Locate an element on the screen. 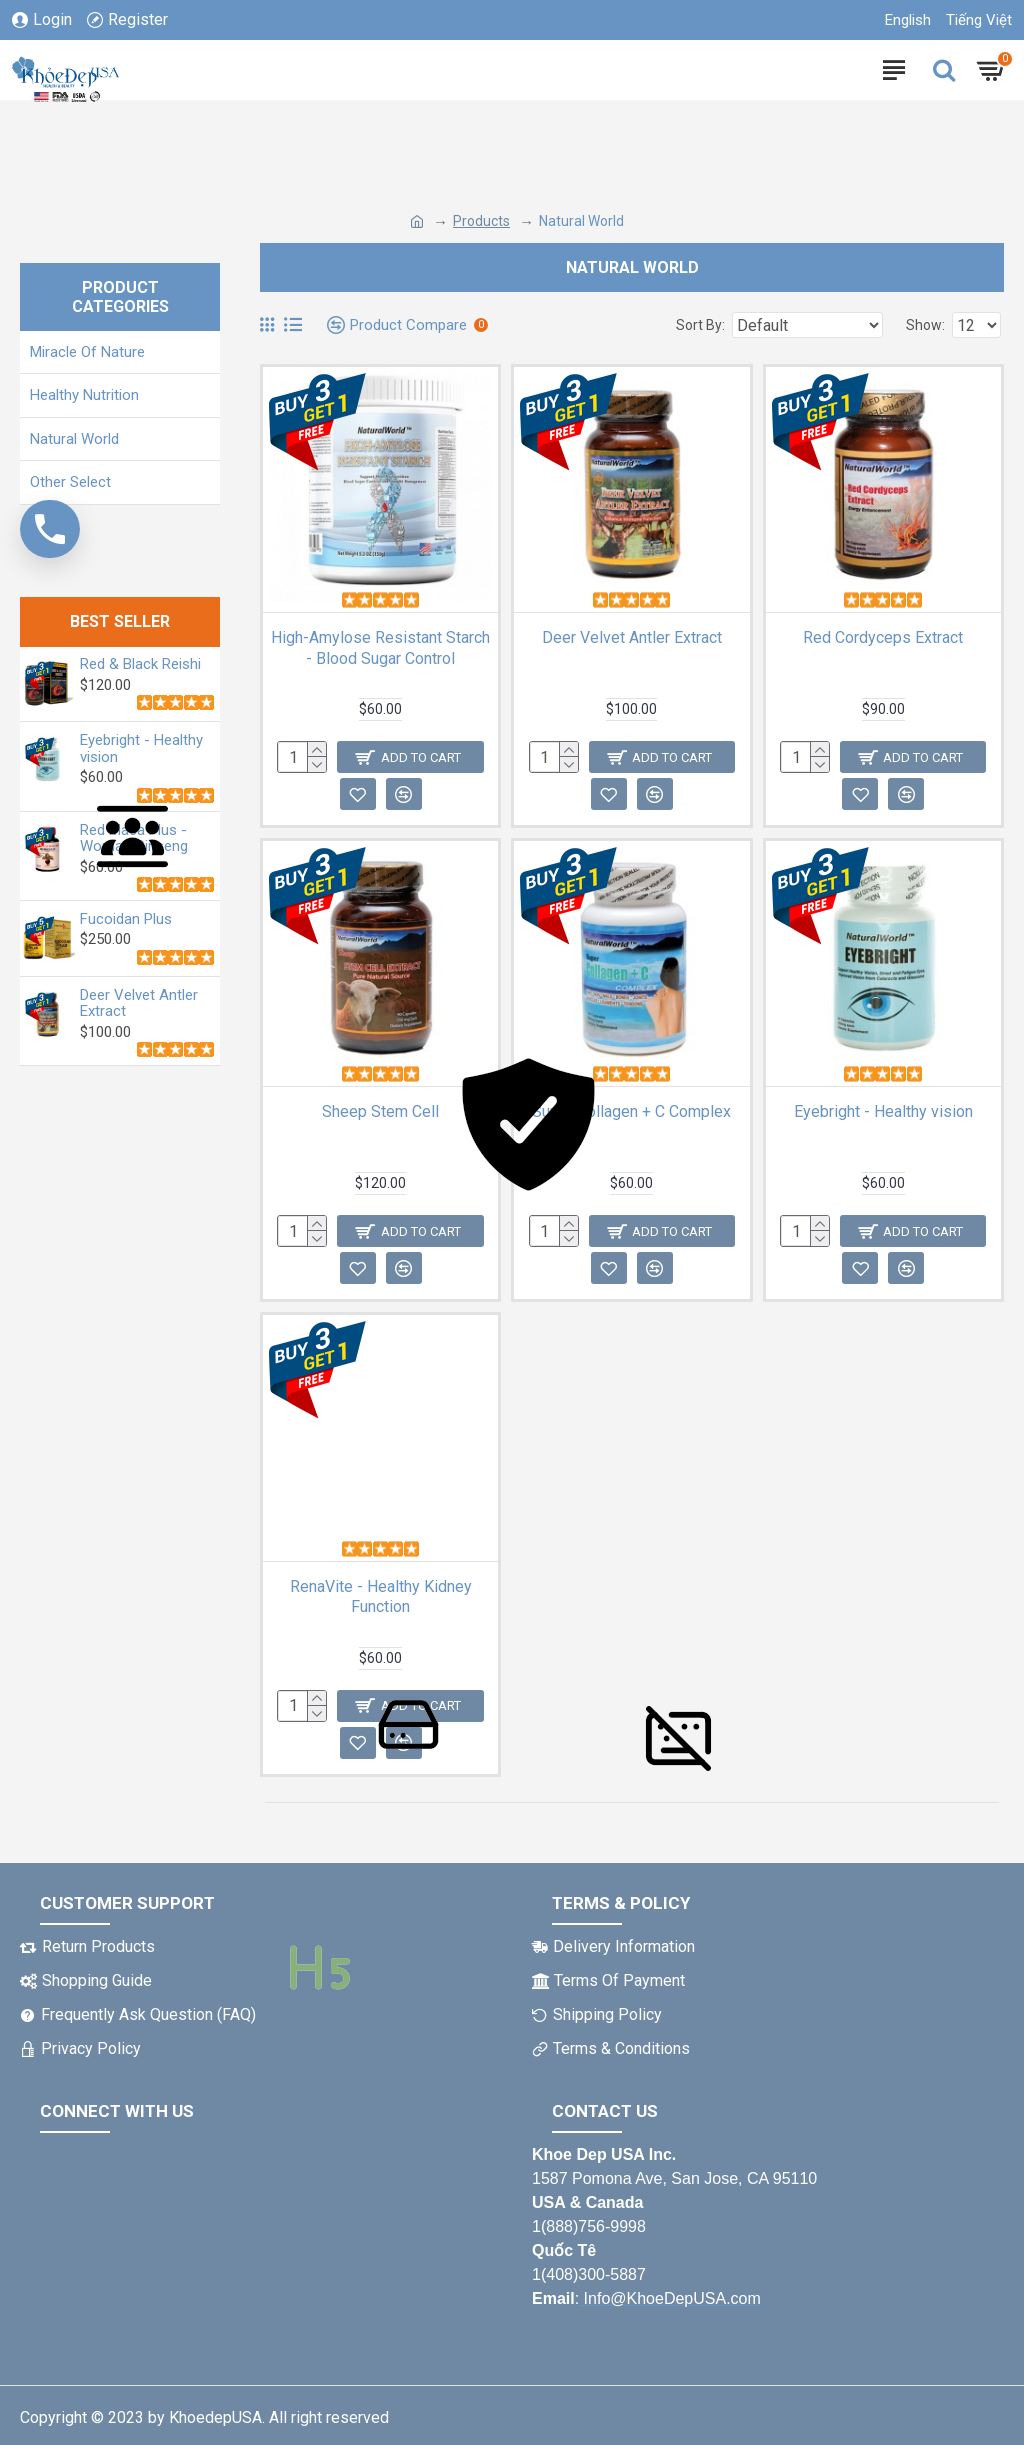 This screenshot has width=1024, height=2445. format text as heading level 5 is located at coordinates (318, 1967).